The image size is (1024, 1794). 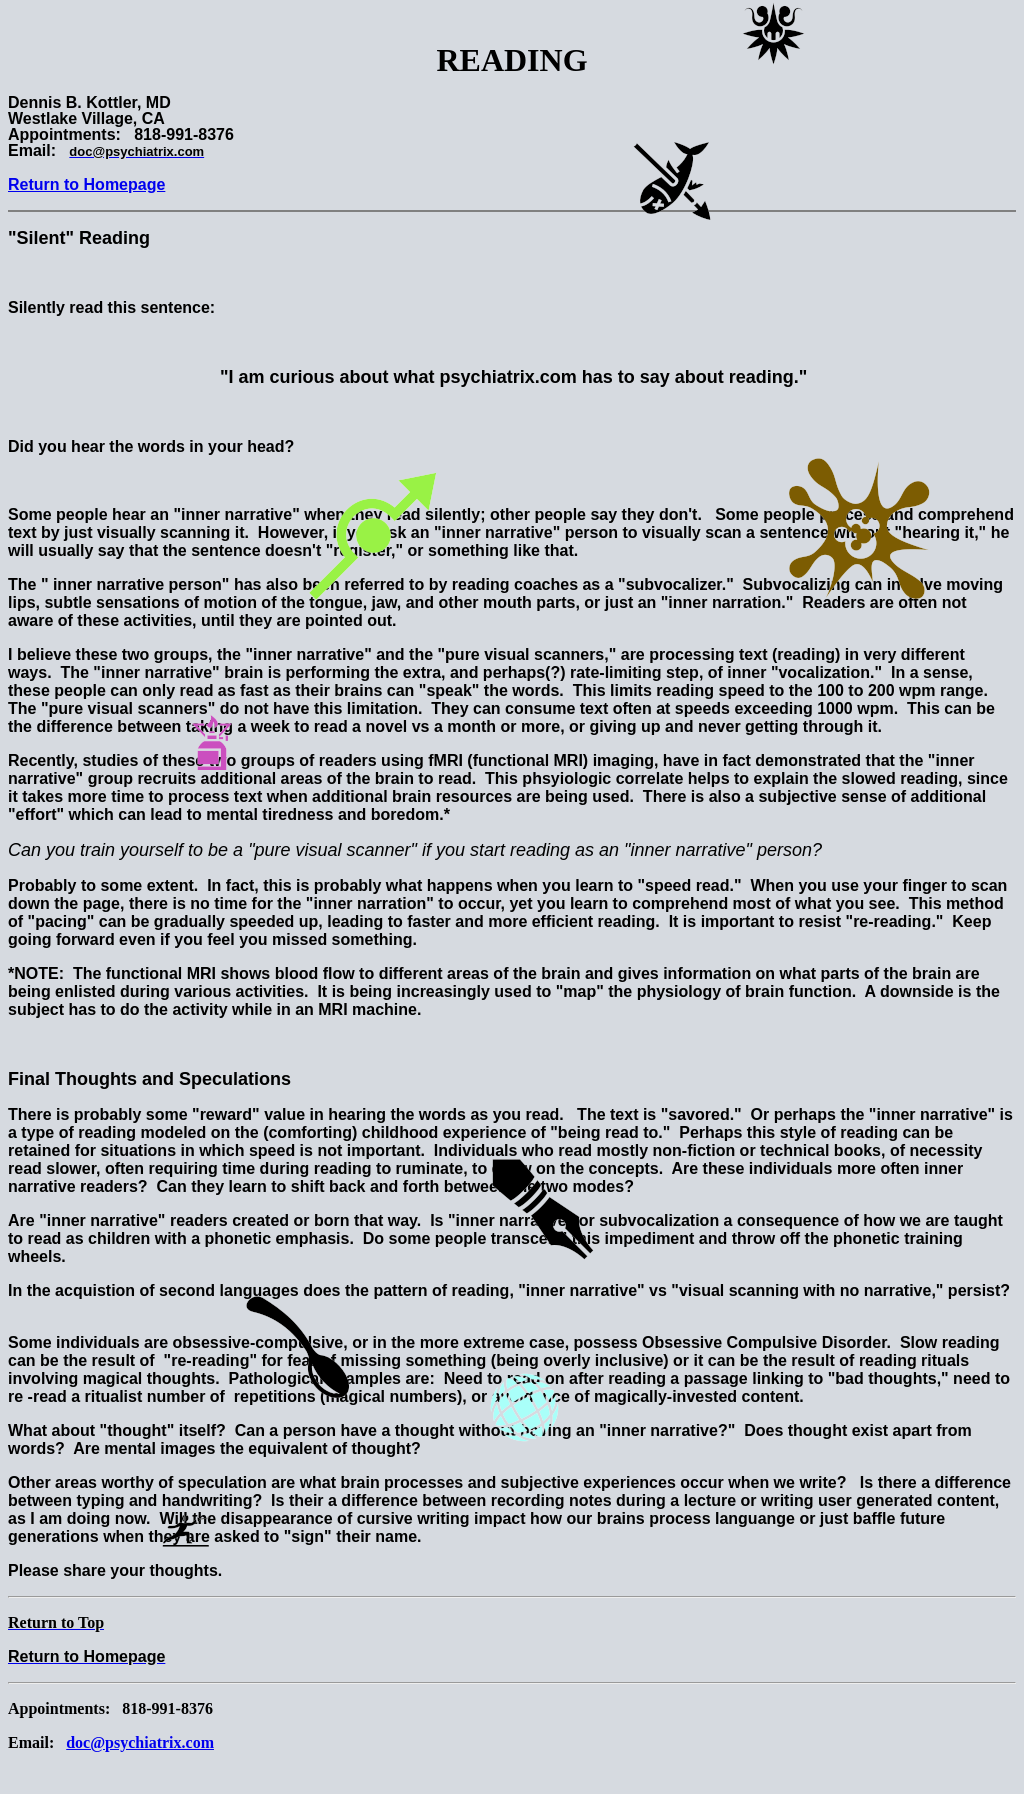 I want to click on access fencing sports content or activities, so click(x=186, y=1531).